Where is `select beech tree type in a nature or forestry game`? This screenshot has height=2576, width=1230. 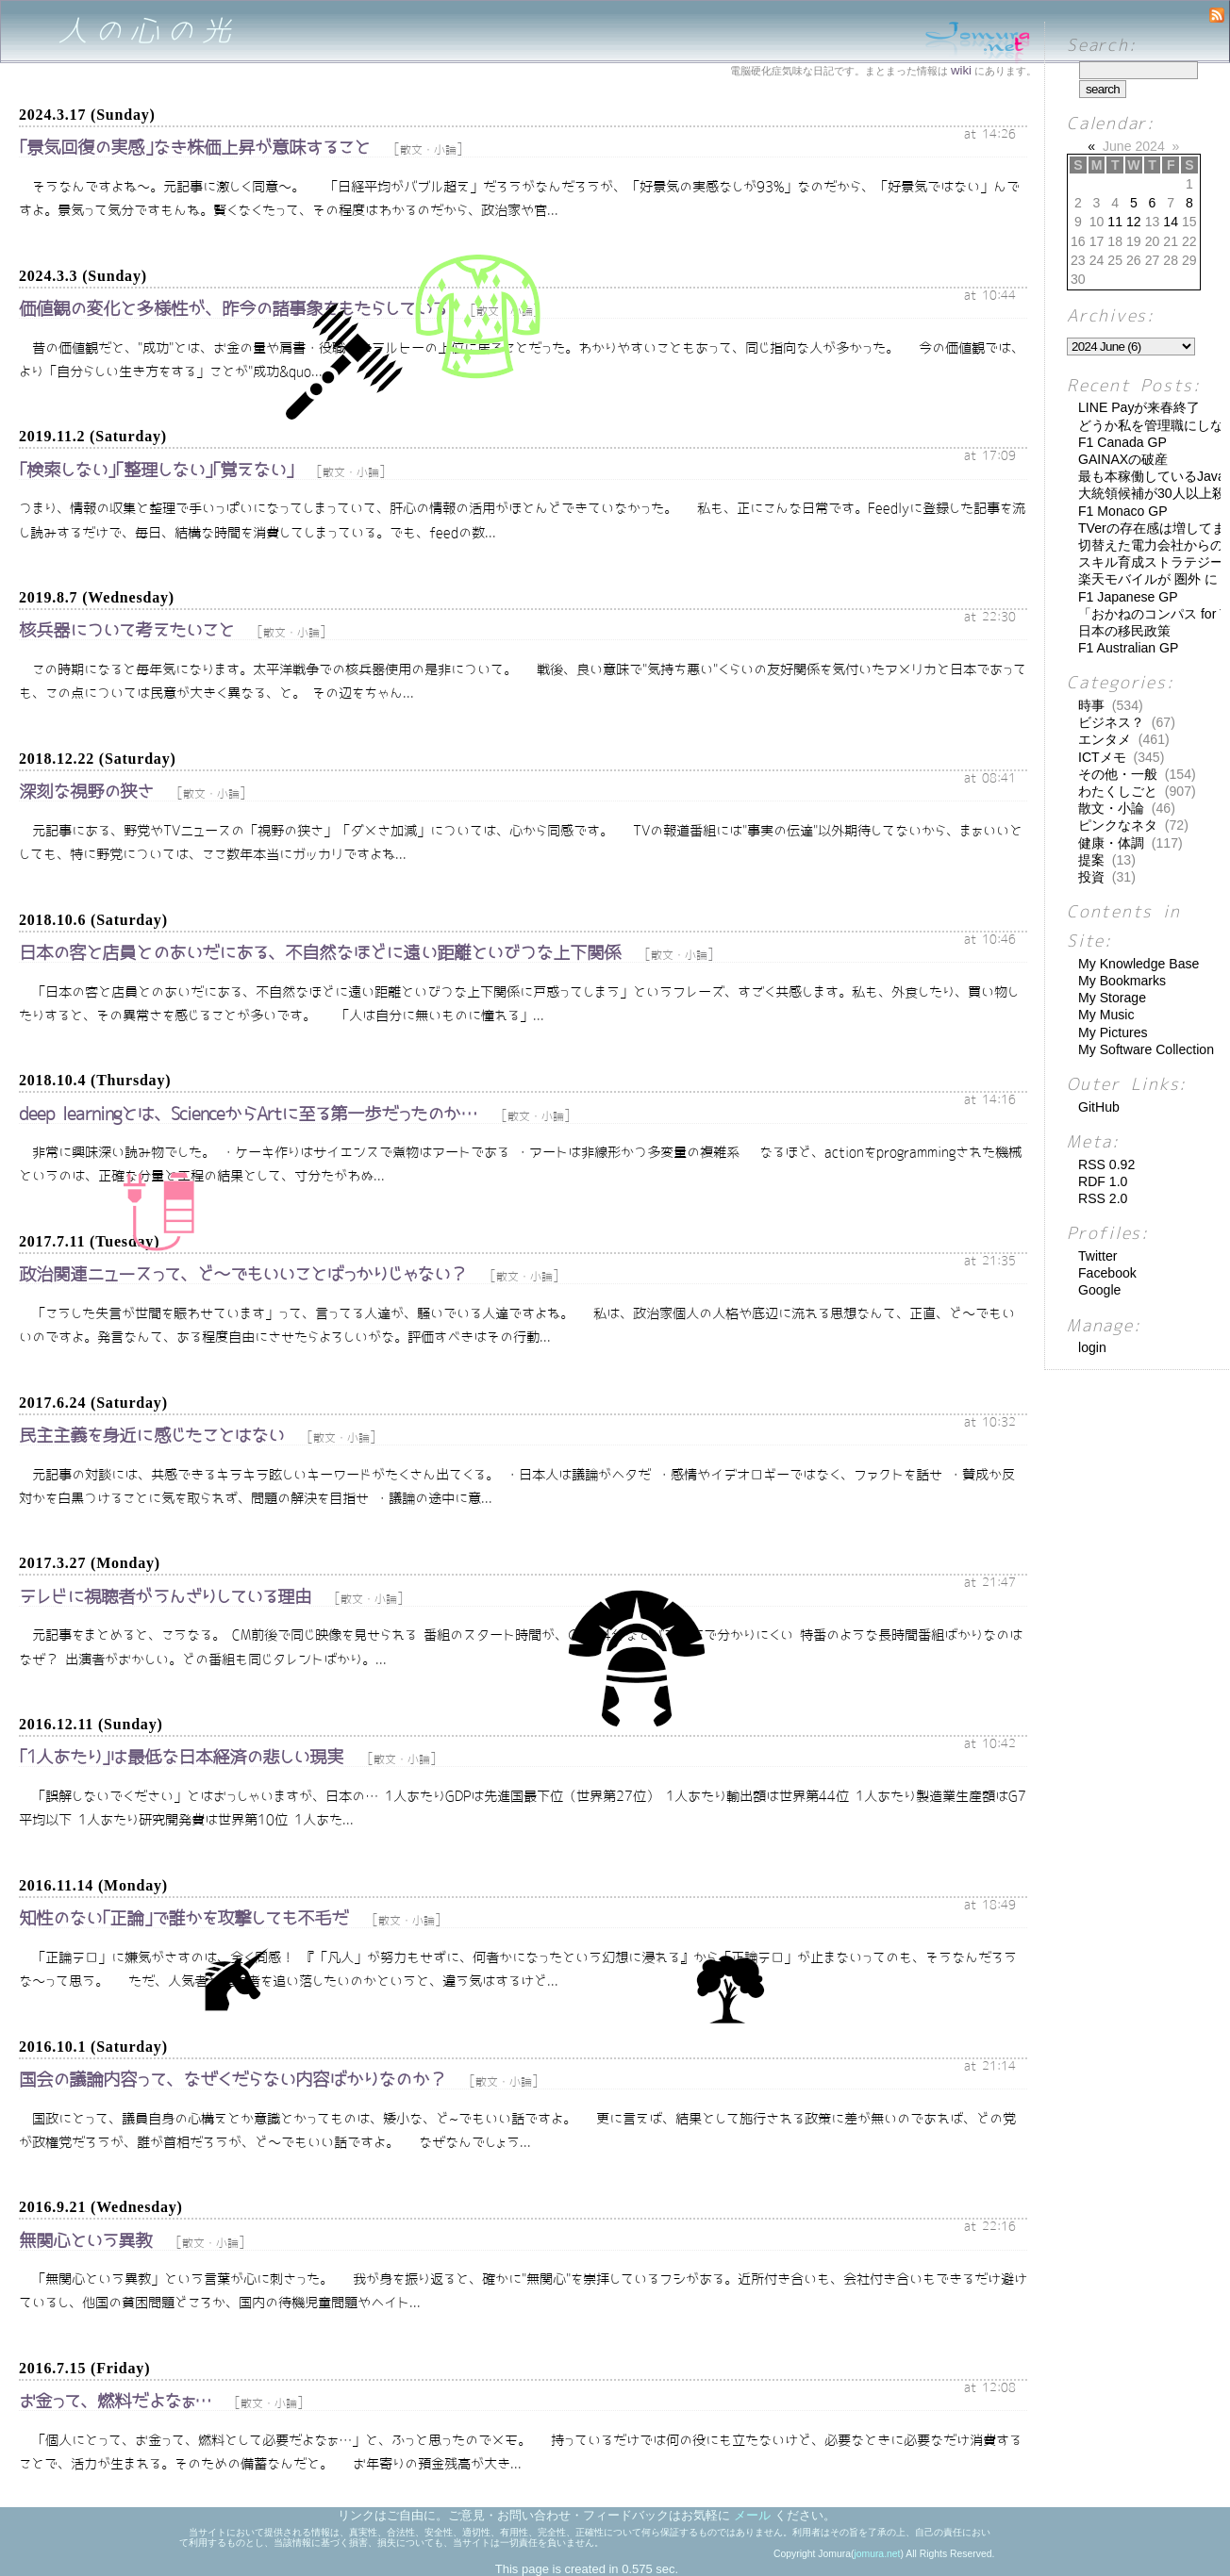 select beech tree type in a nature or forestry game is located at coordinates (730, 1989).